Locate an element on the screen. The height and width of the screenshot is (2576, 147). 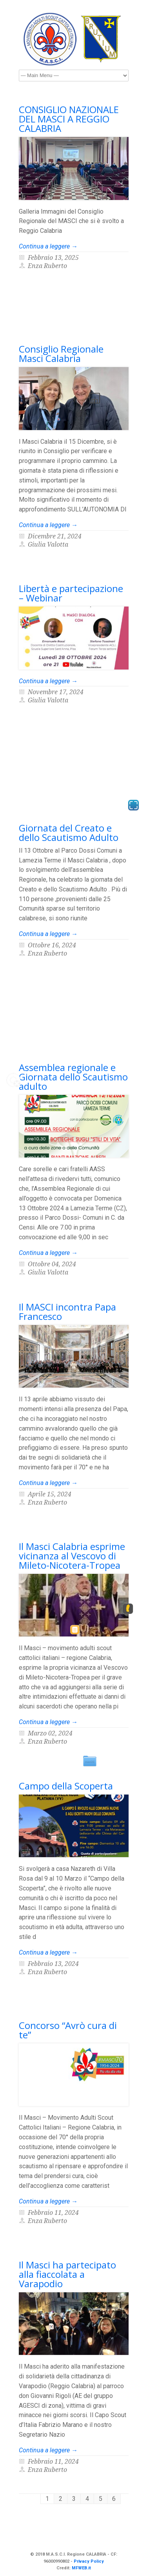
launch linux lite application is located at coordinates (128, 1609).